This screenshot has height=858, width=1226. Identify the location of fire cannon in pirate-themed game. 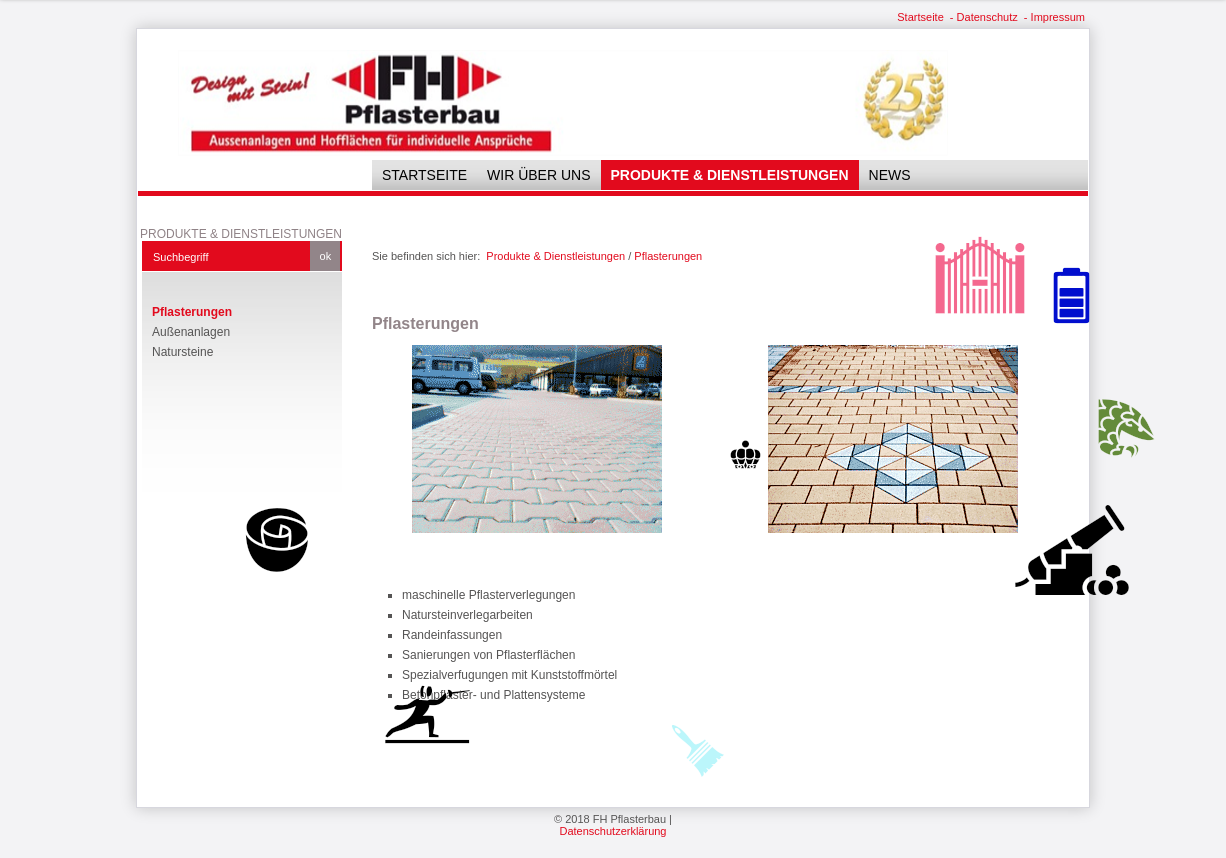
(1072, 550).